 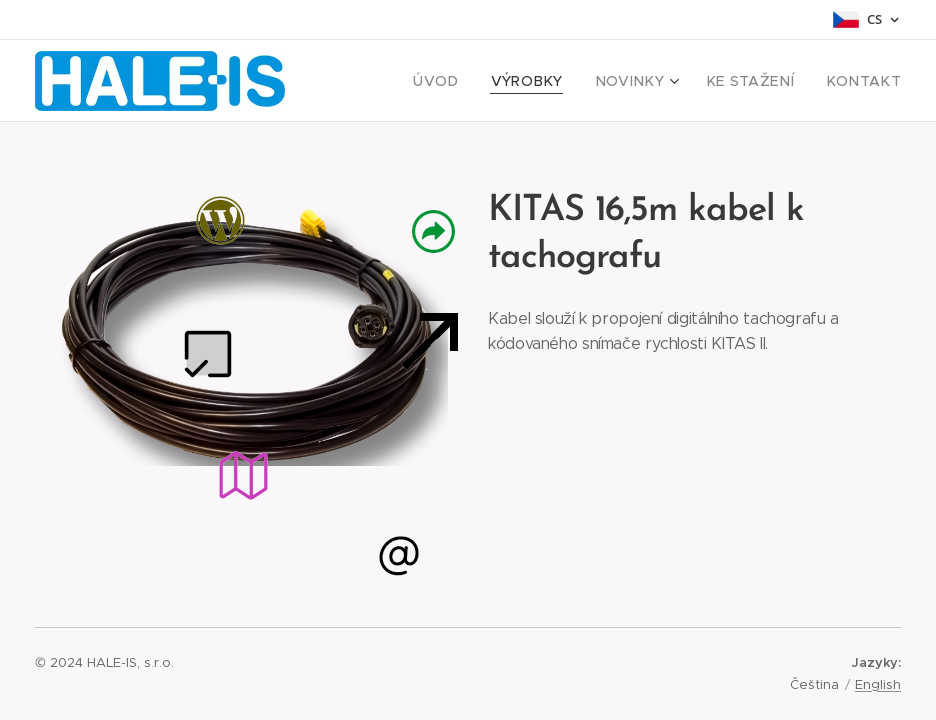 What do you see at coordinates (243, 475) in the screenshot?
I see `view map` at bounding box center [243, 475].